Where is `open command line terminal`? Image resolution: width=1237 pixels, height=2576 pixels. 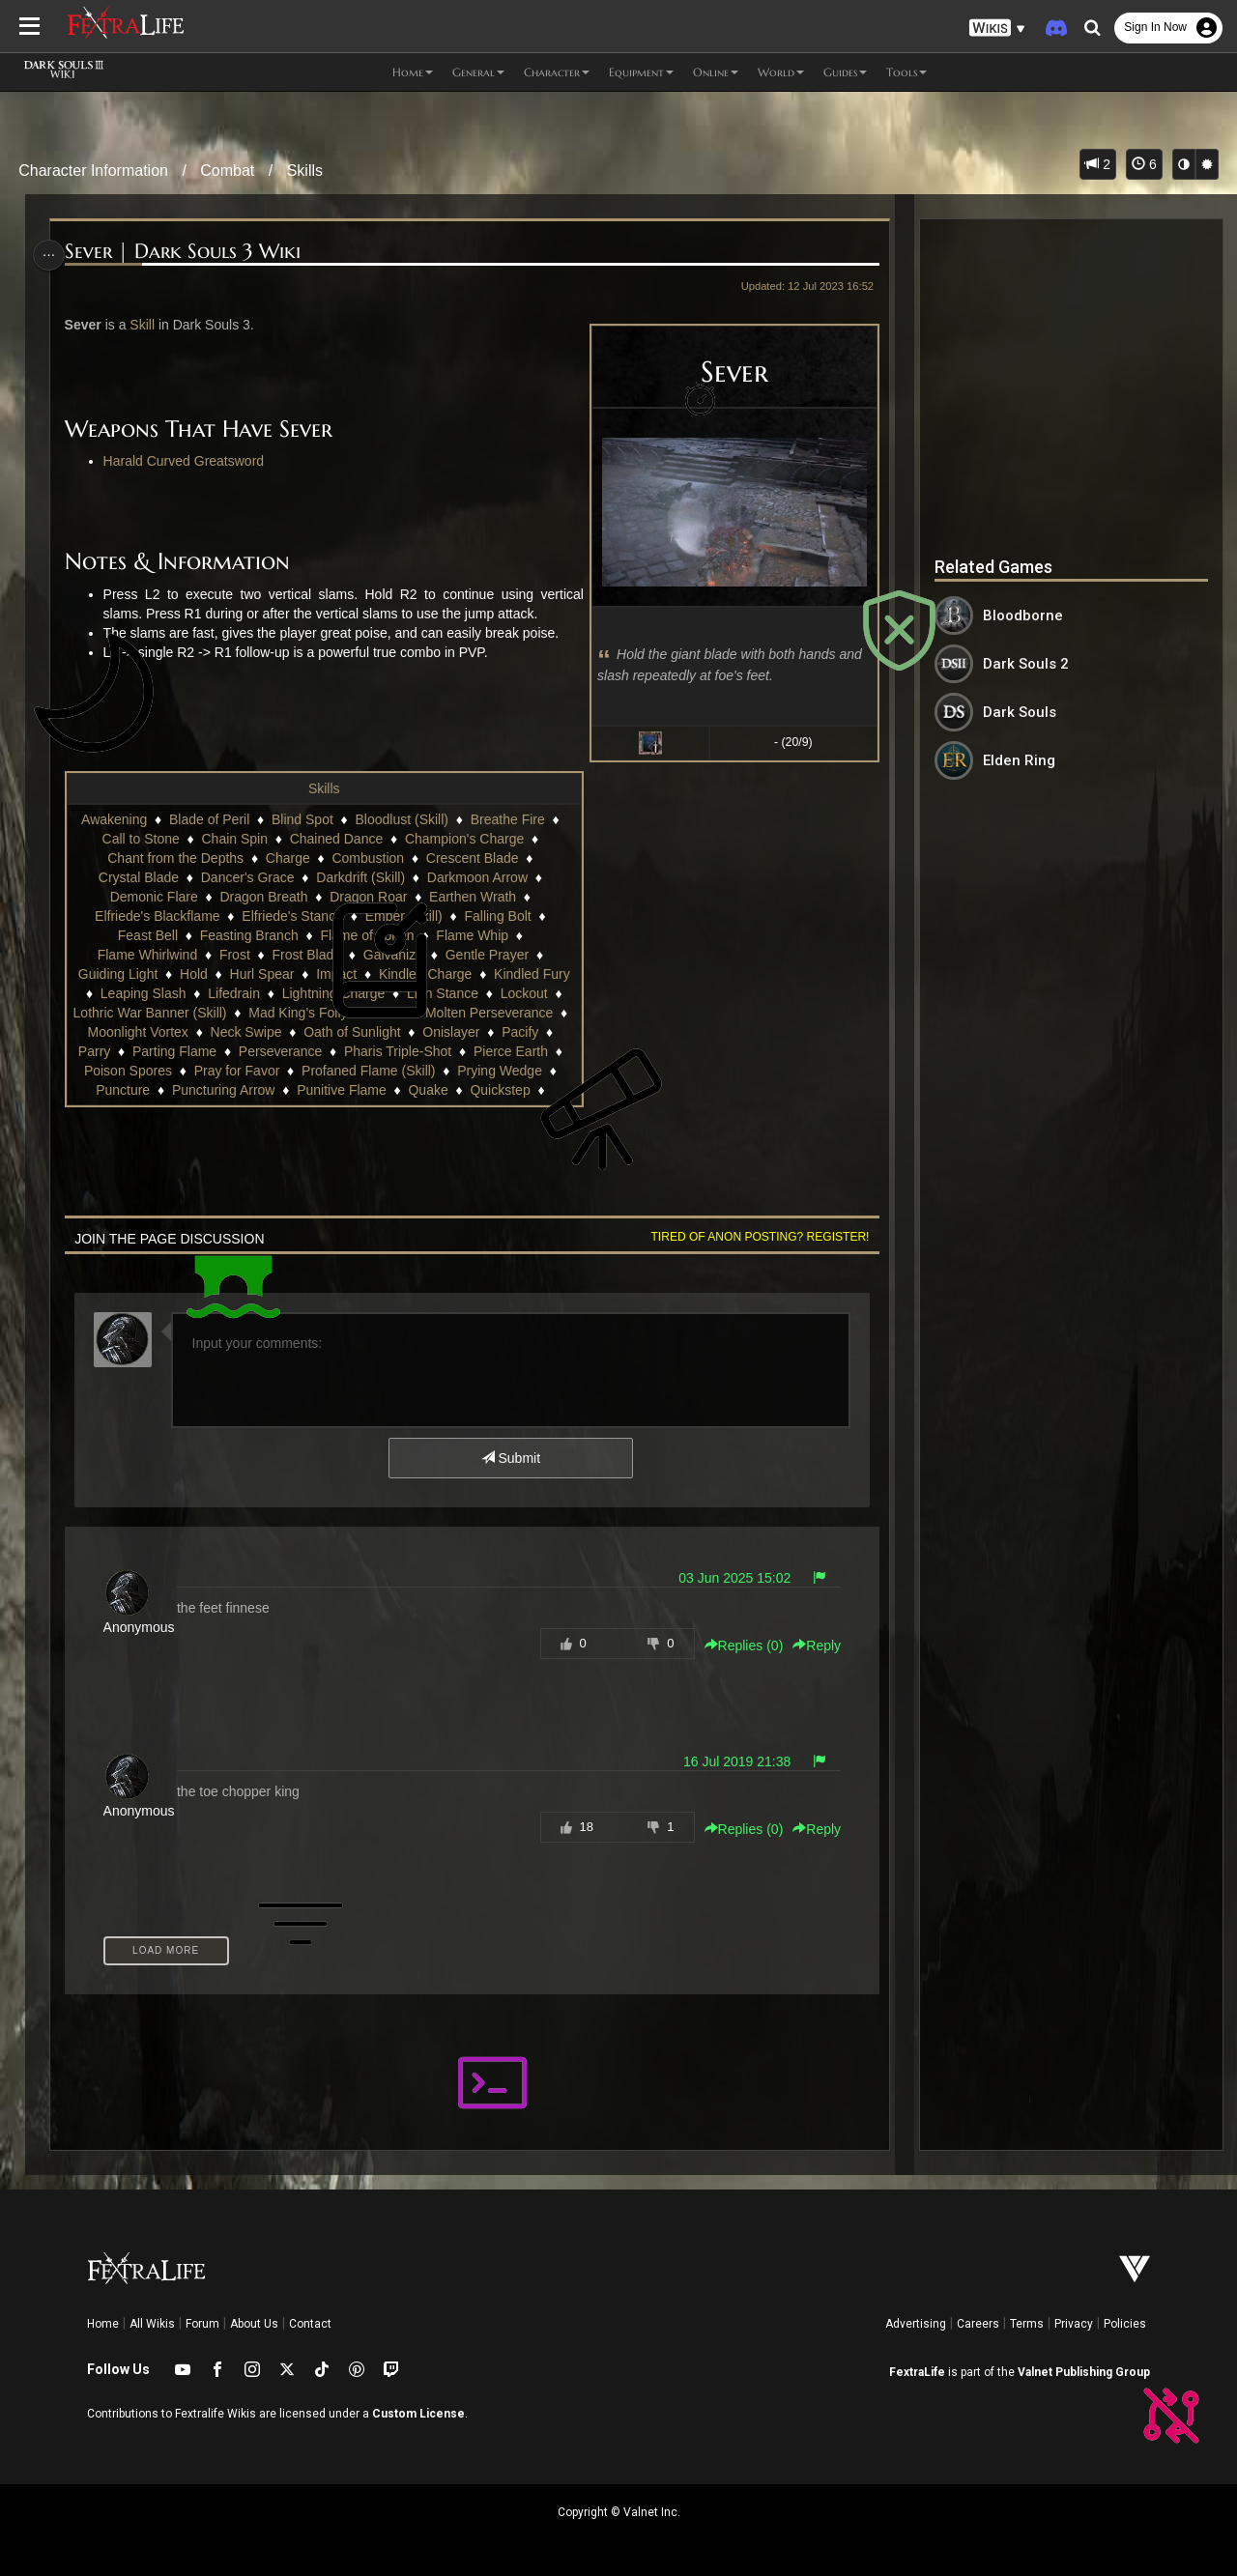 open command line terminal is located at coordinates (492, 2082).